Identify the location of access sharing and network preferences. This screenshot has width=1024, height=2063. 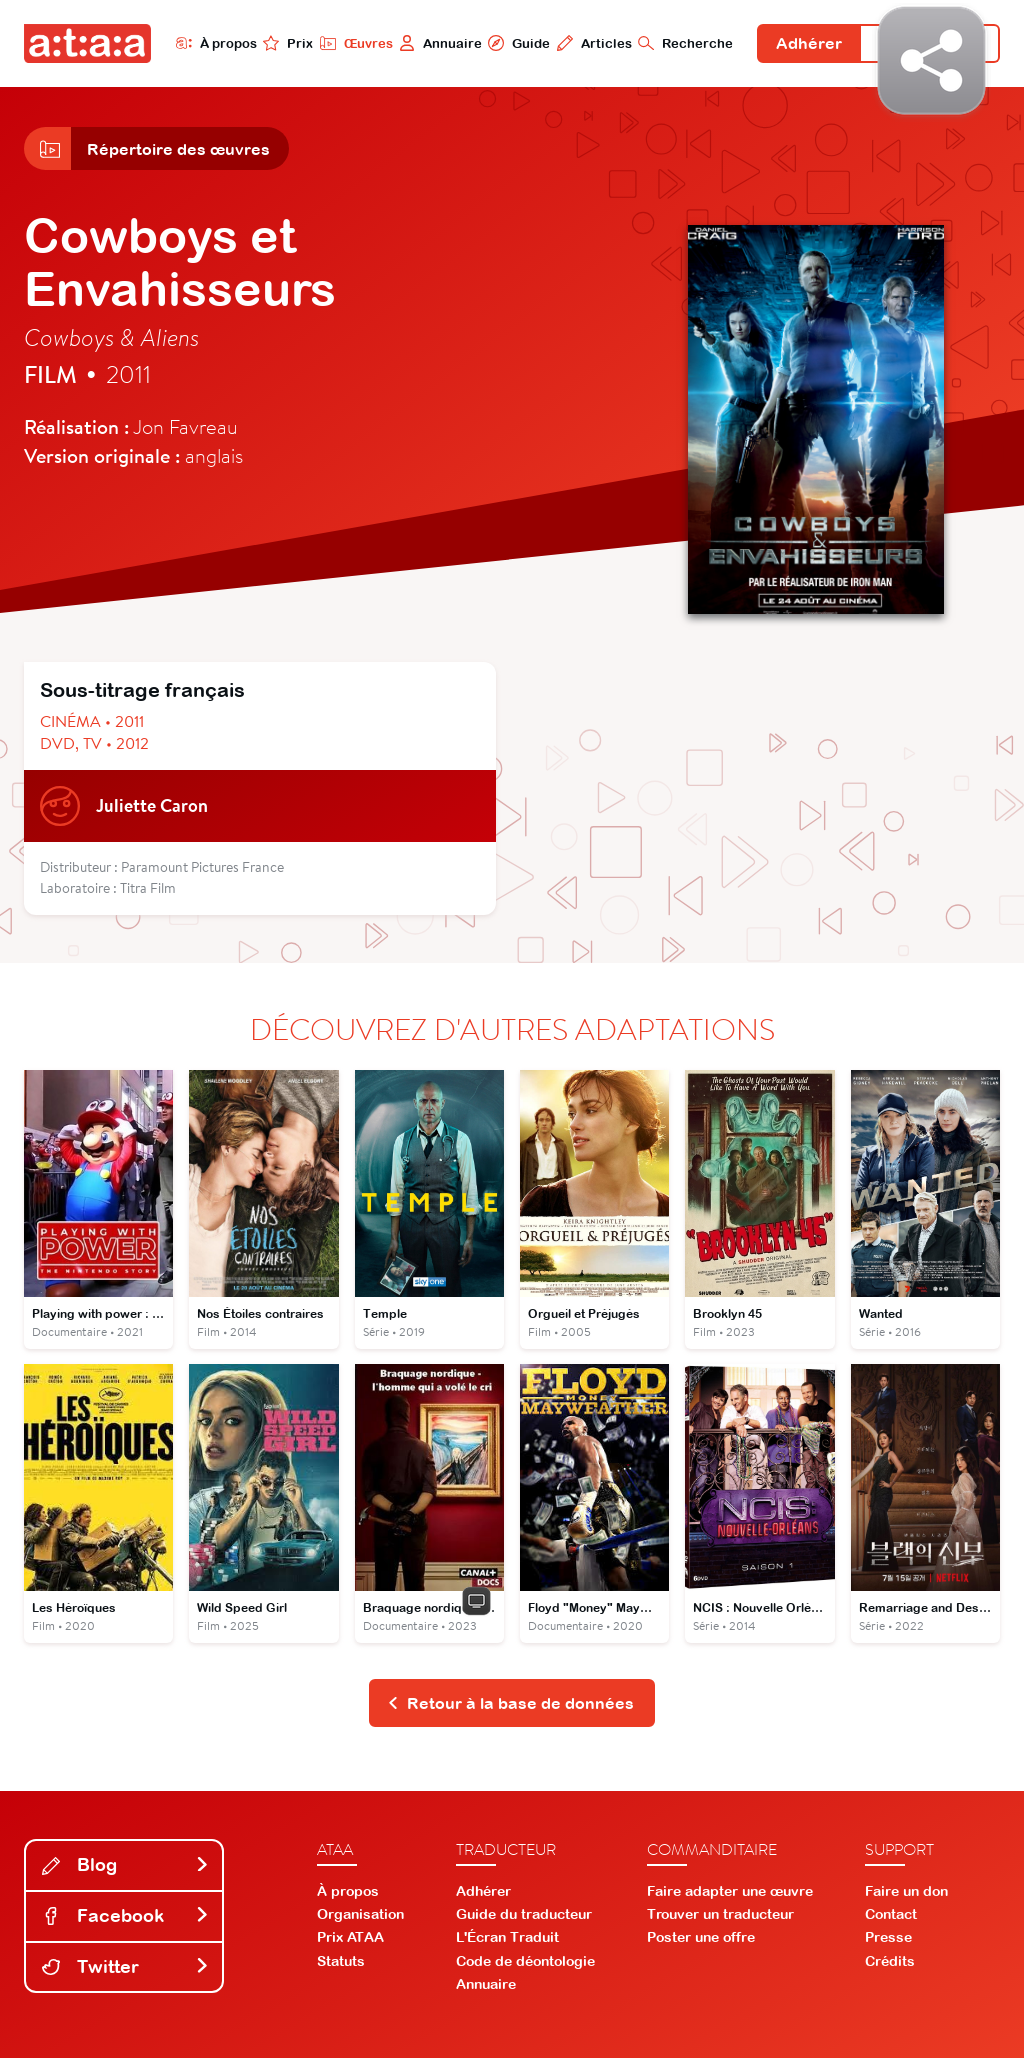
(931, 62).